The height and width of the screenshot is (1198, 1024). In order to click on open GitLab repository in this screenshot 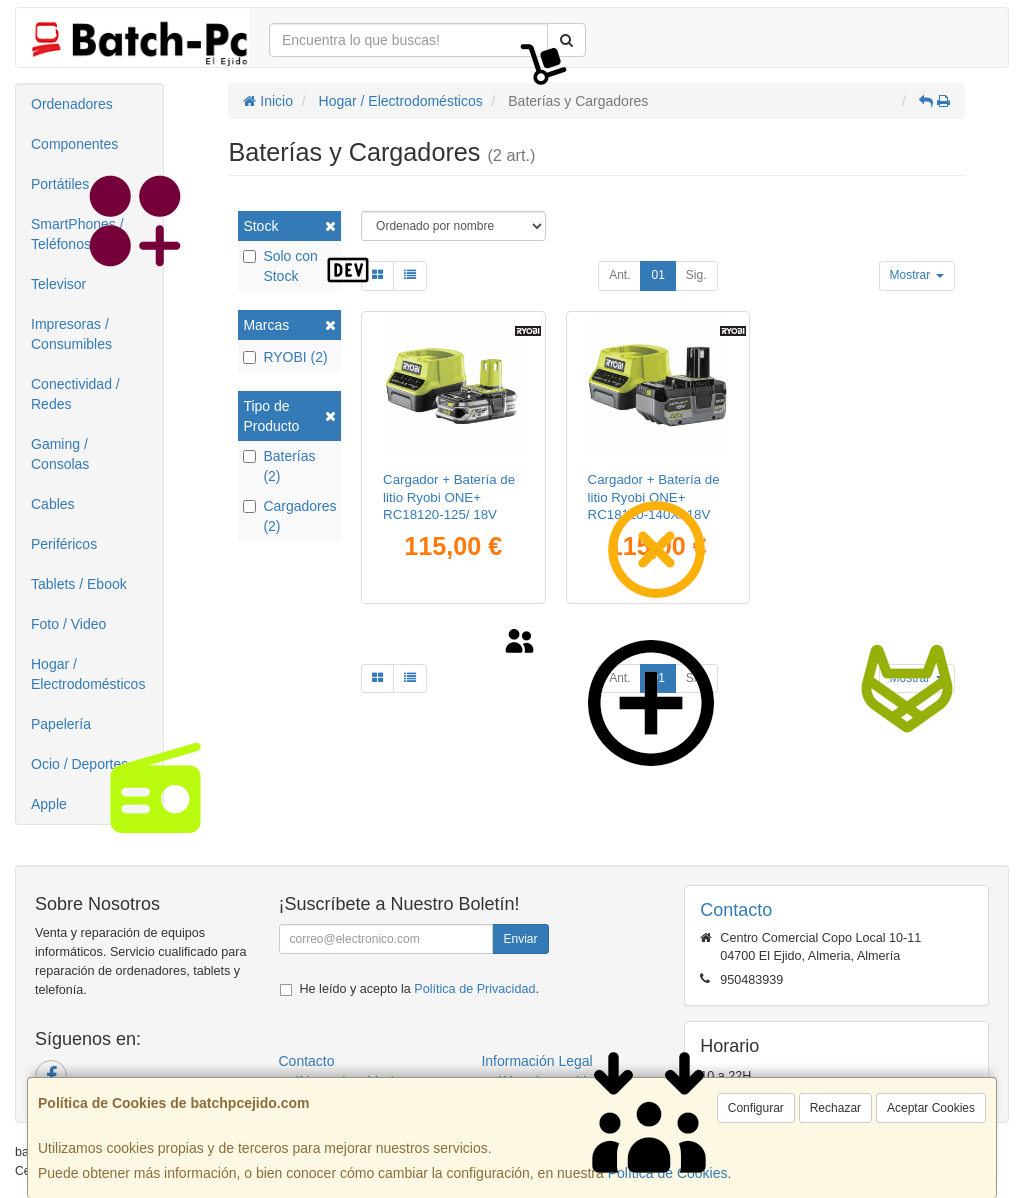, I will do `click(907, 687)`.